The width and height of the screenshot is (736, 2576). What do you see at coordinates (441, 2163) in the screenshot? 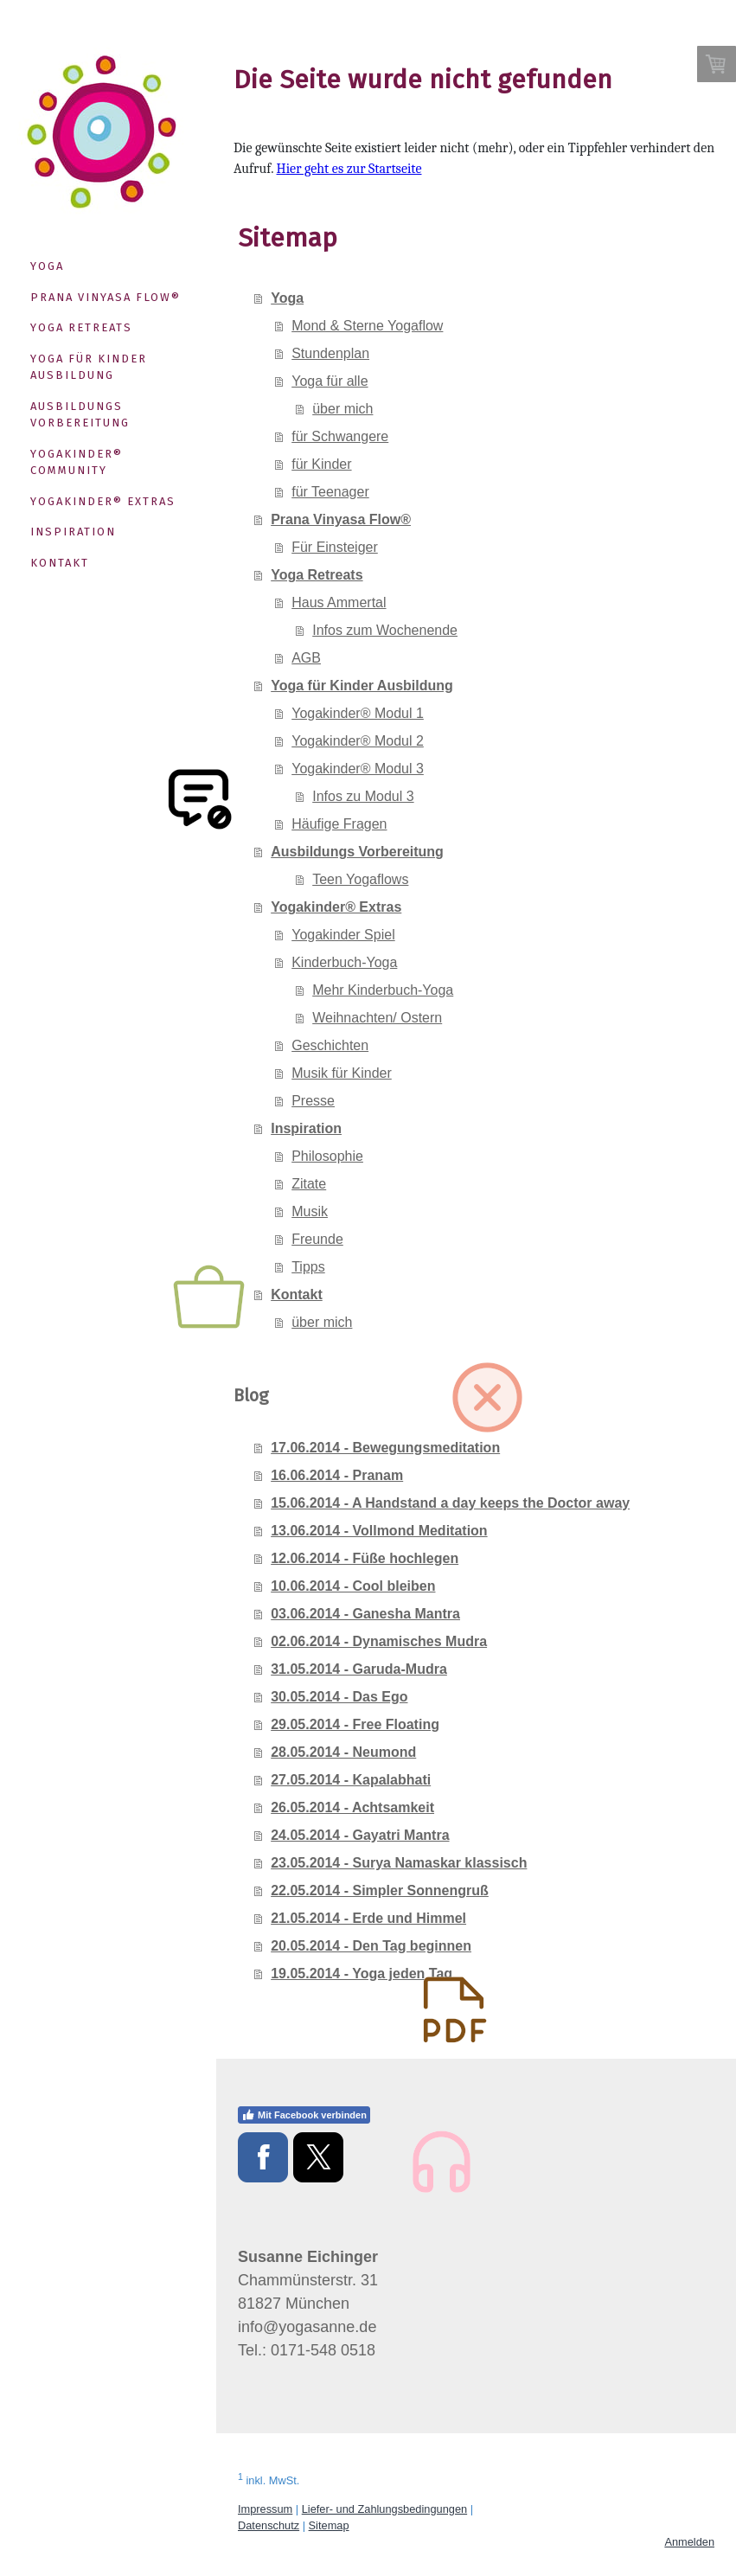
I see `listen to audio or music` at bounding box center [441, 2163].